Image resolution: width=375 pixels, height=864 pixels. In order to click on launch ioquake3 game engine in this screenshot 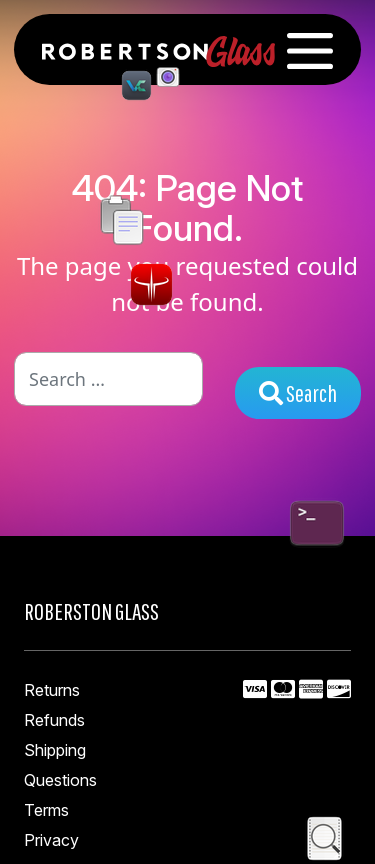, I will do `click(151, 284)`.